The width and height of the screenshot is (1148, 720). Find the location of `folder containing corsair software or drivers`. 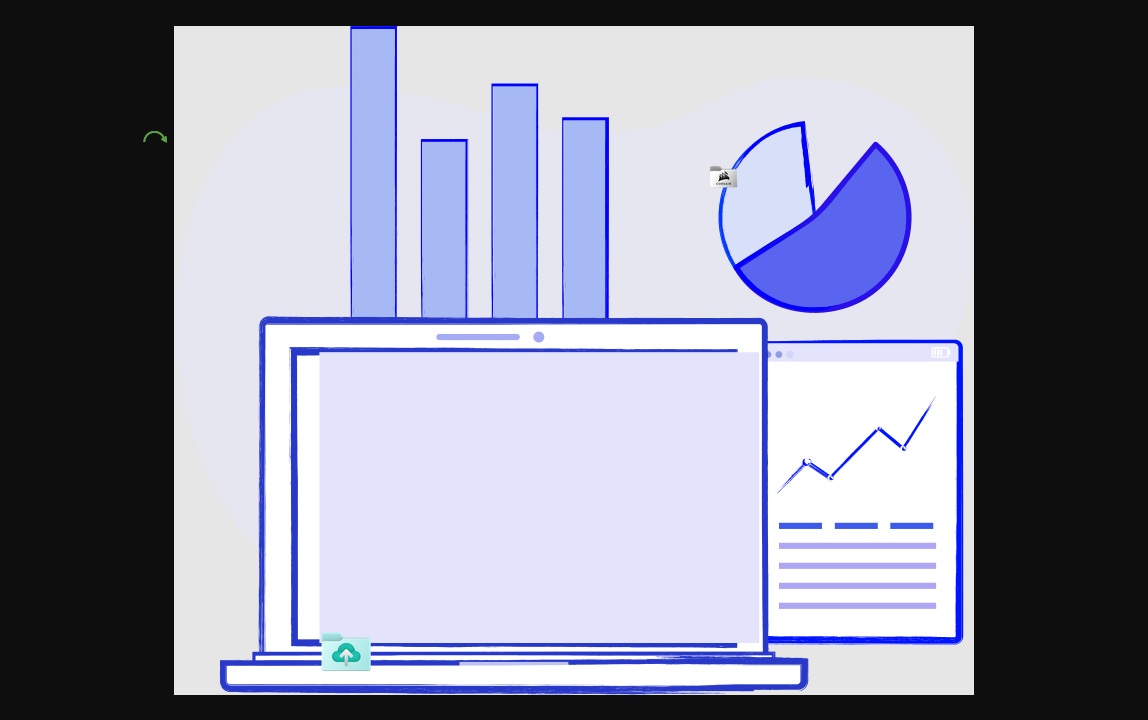

folder containing corsair software or drivers is located at coordinates (723, 177).